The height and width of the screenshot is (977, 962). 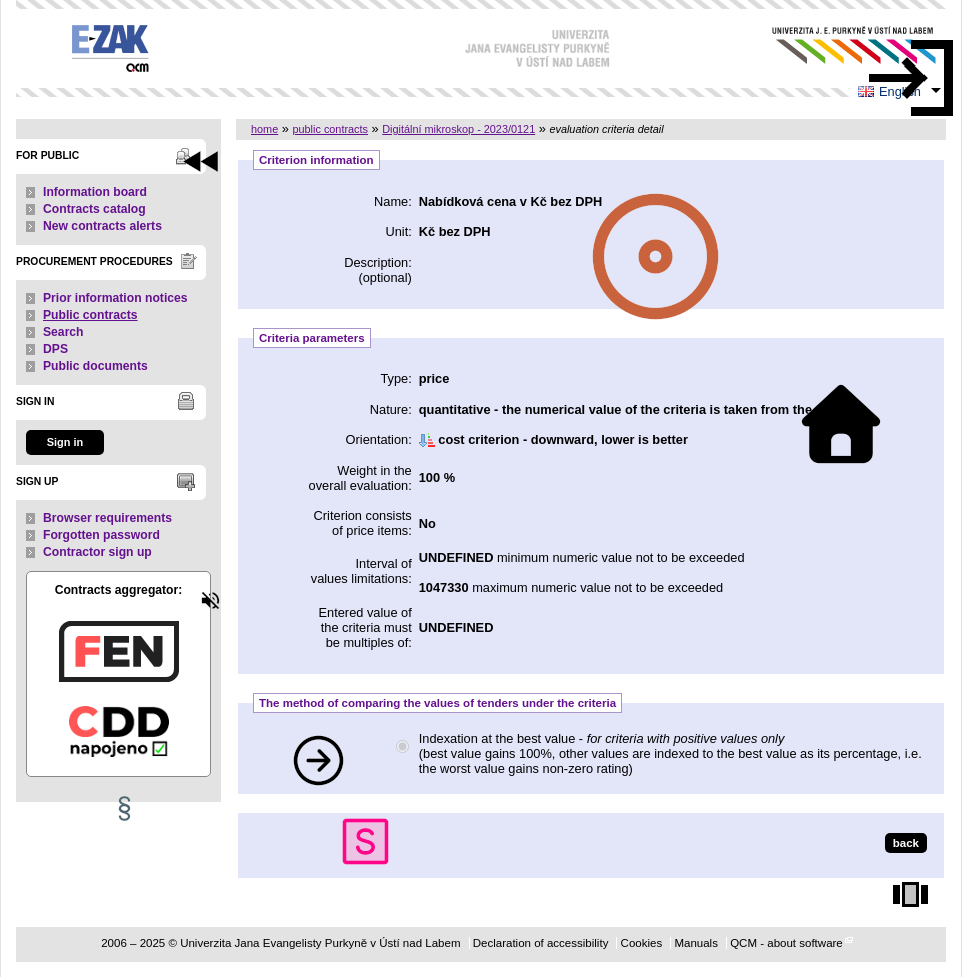 What do you see at coordinates (365, 841) in the screenshot?
I see `link to Stripe payment services` at bounding box center [365, 841].